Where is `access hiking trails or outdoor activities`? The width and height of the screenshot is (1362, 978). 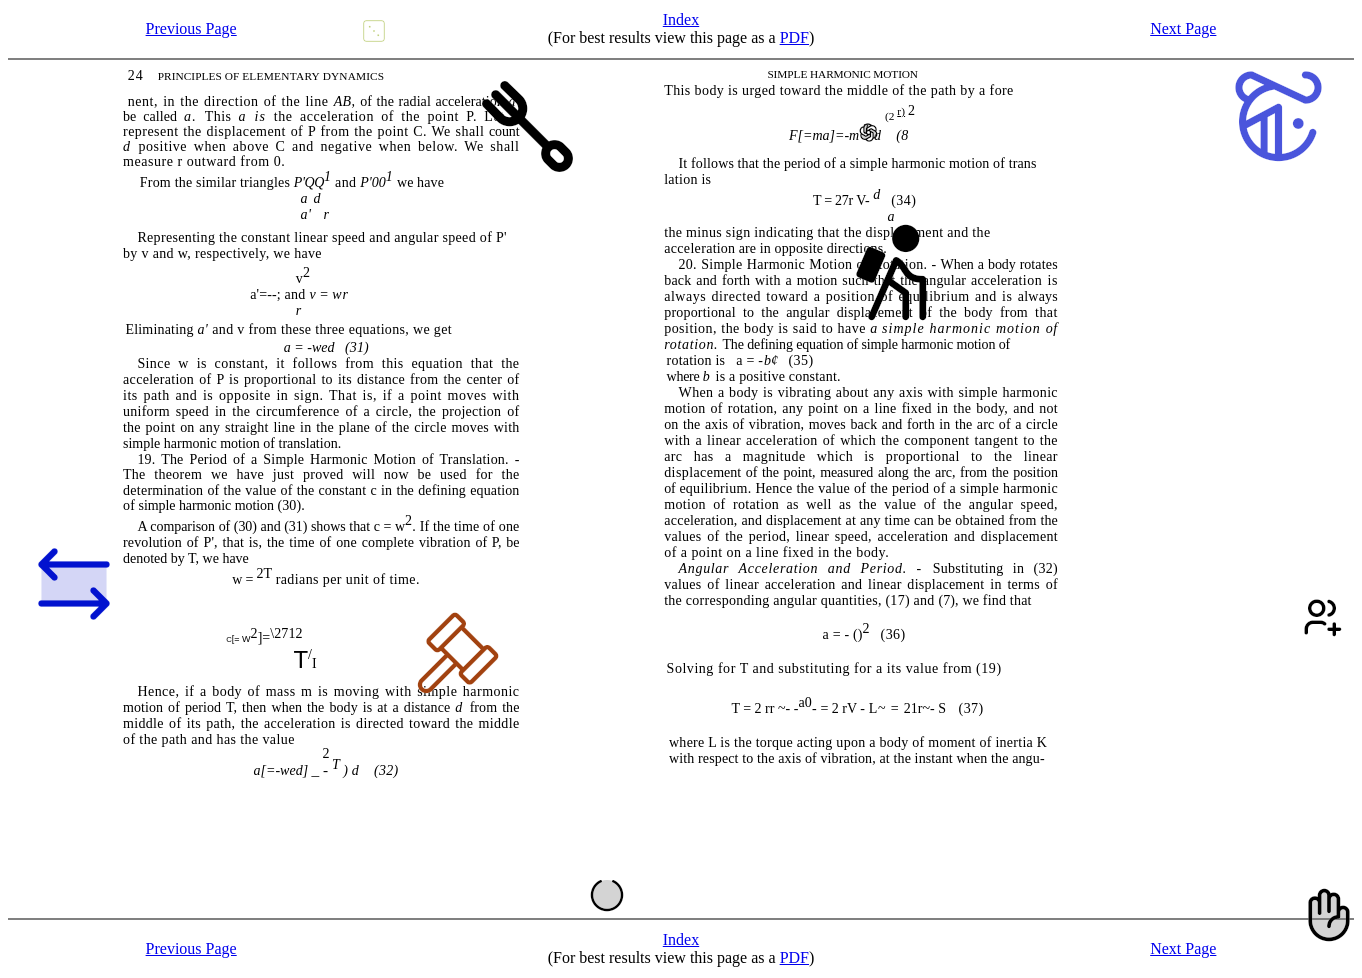 access hiking trails or outdoor activities is located at coordinates (895, 272).